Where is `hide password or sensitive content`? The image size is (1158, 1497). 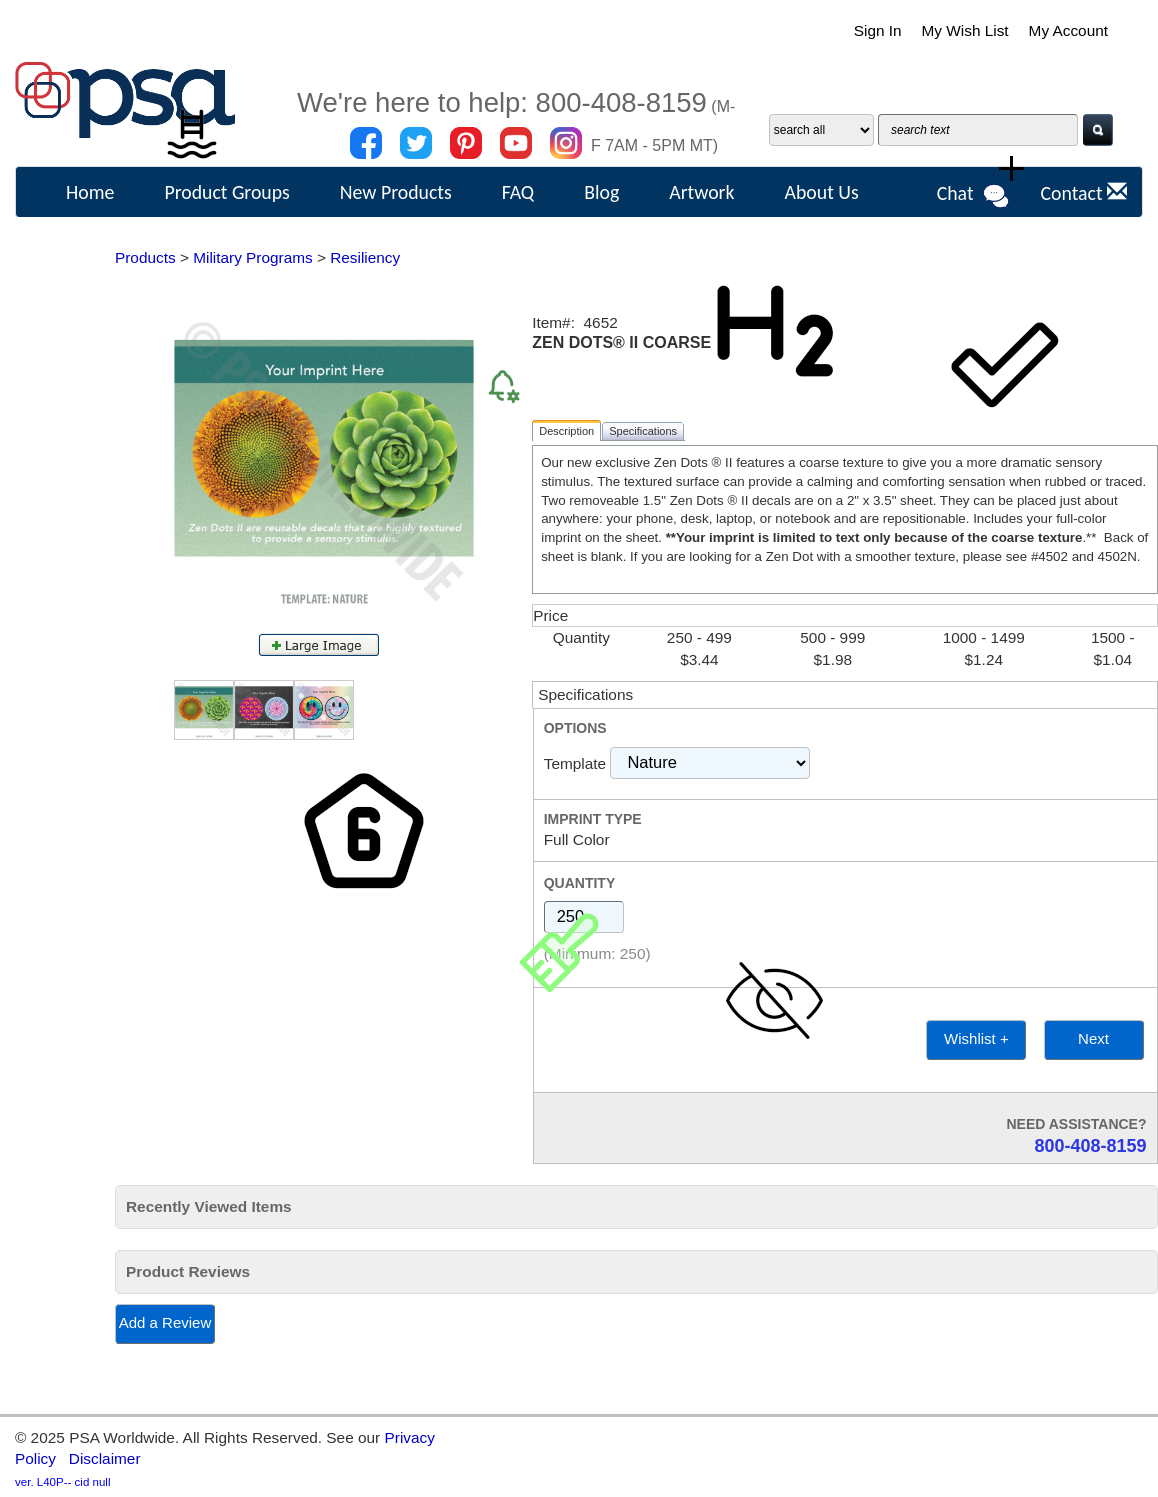 hide password or sensitive content is located at coordinates (774, 1000).